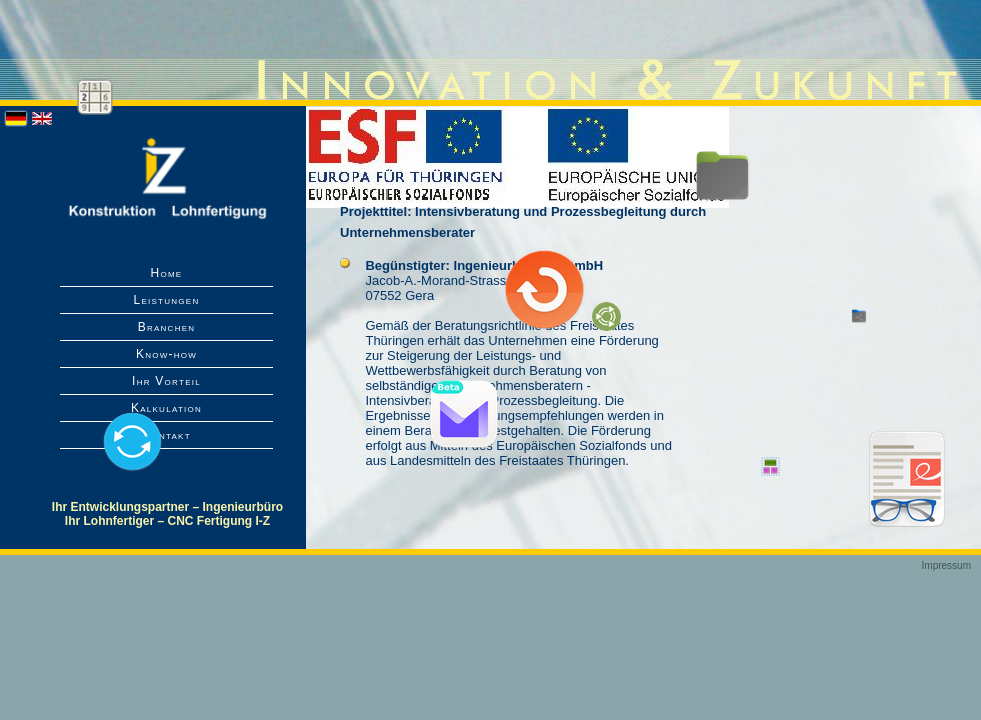 This screenshot has width=981, height=720. What do you see at coordinates (907, 479) in the screenshot?
I see `open evince document viewer` at bounding box center [907, 479].